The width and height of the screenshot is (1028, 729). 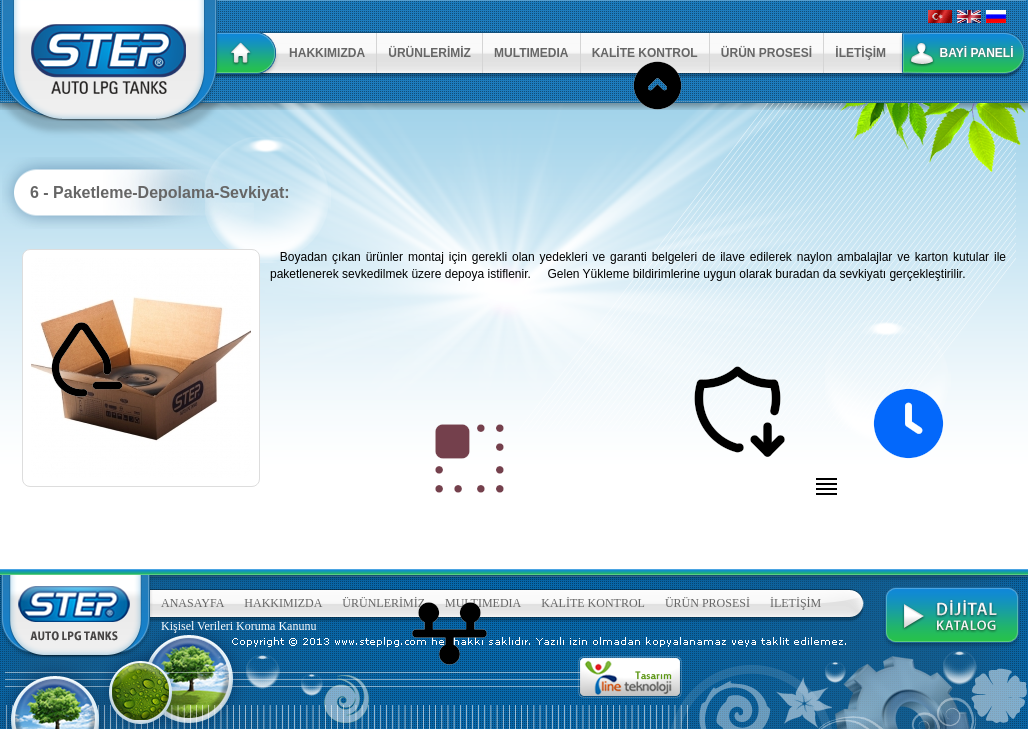 I want to click on view timeline or chronological history, so click(x=449, y=633).